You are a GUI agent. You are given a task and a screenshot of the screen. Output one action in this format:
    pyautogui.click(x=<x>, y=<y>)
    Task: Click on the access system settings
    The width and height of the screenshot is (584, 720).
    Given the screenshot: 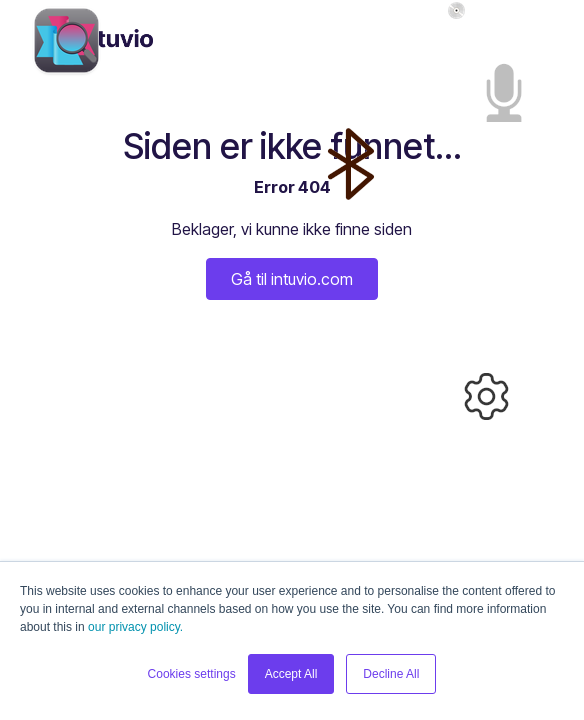 What is the action you would take?
    pyautogui.click(x=486, y=396)
    